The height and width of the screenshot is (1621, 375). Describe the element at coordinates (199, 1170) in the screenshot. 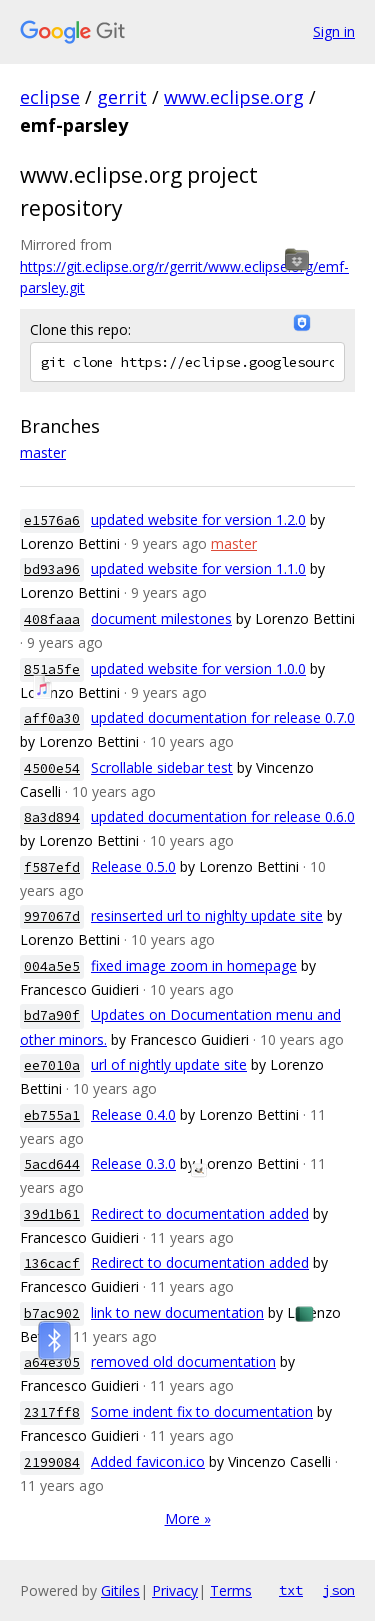

I see `a compressed GIMP image file` at that location.